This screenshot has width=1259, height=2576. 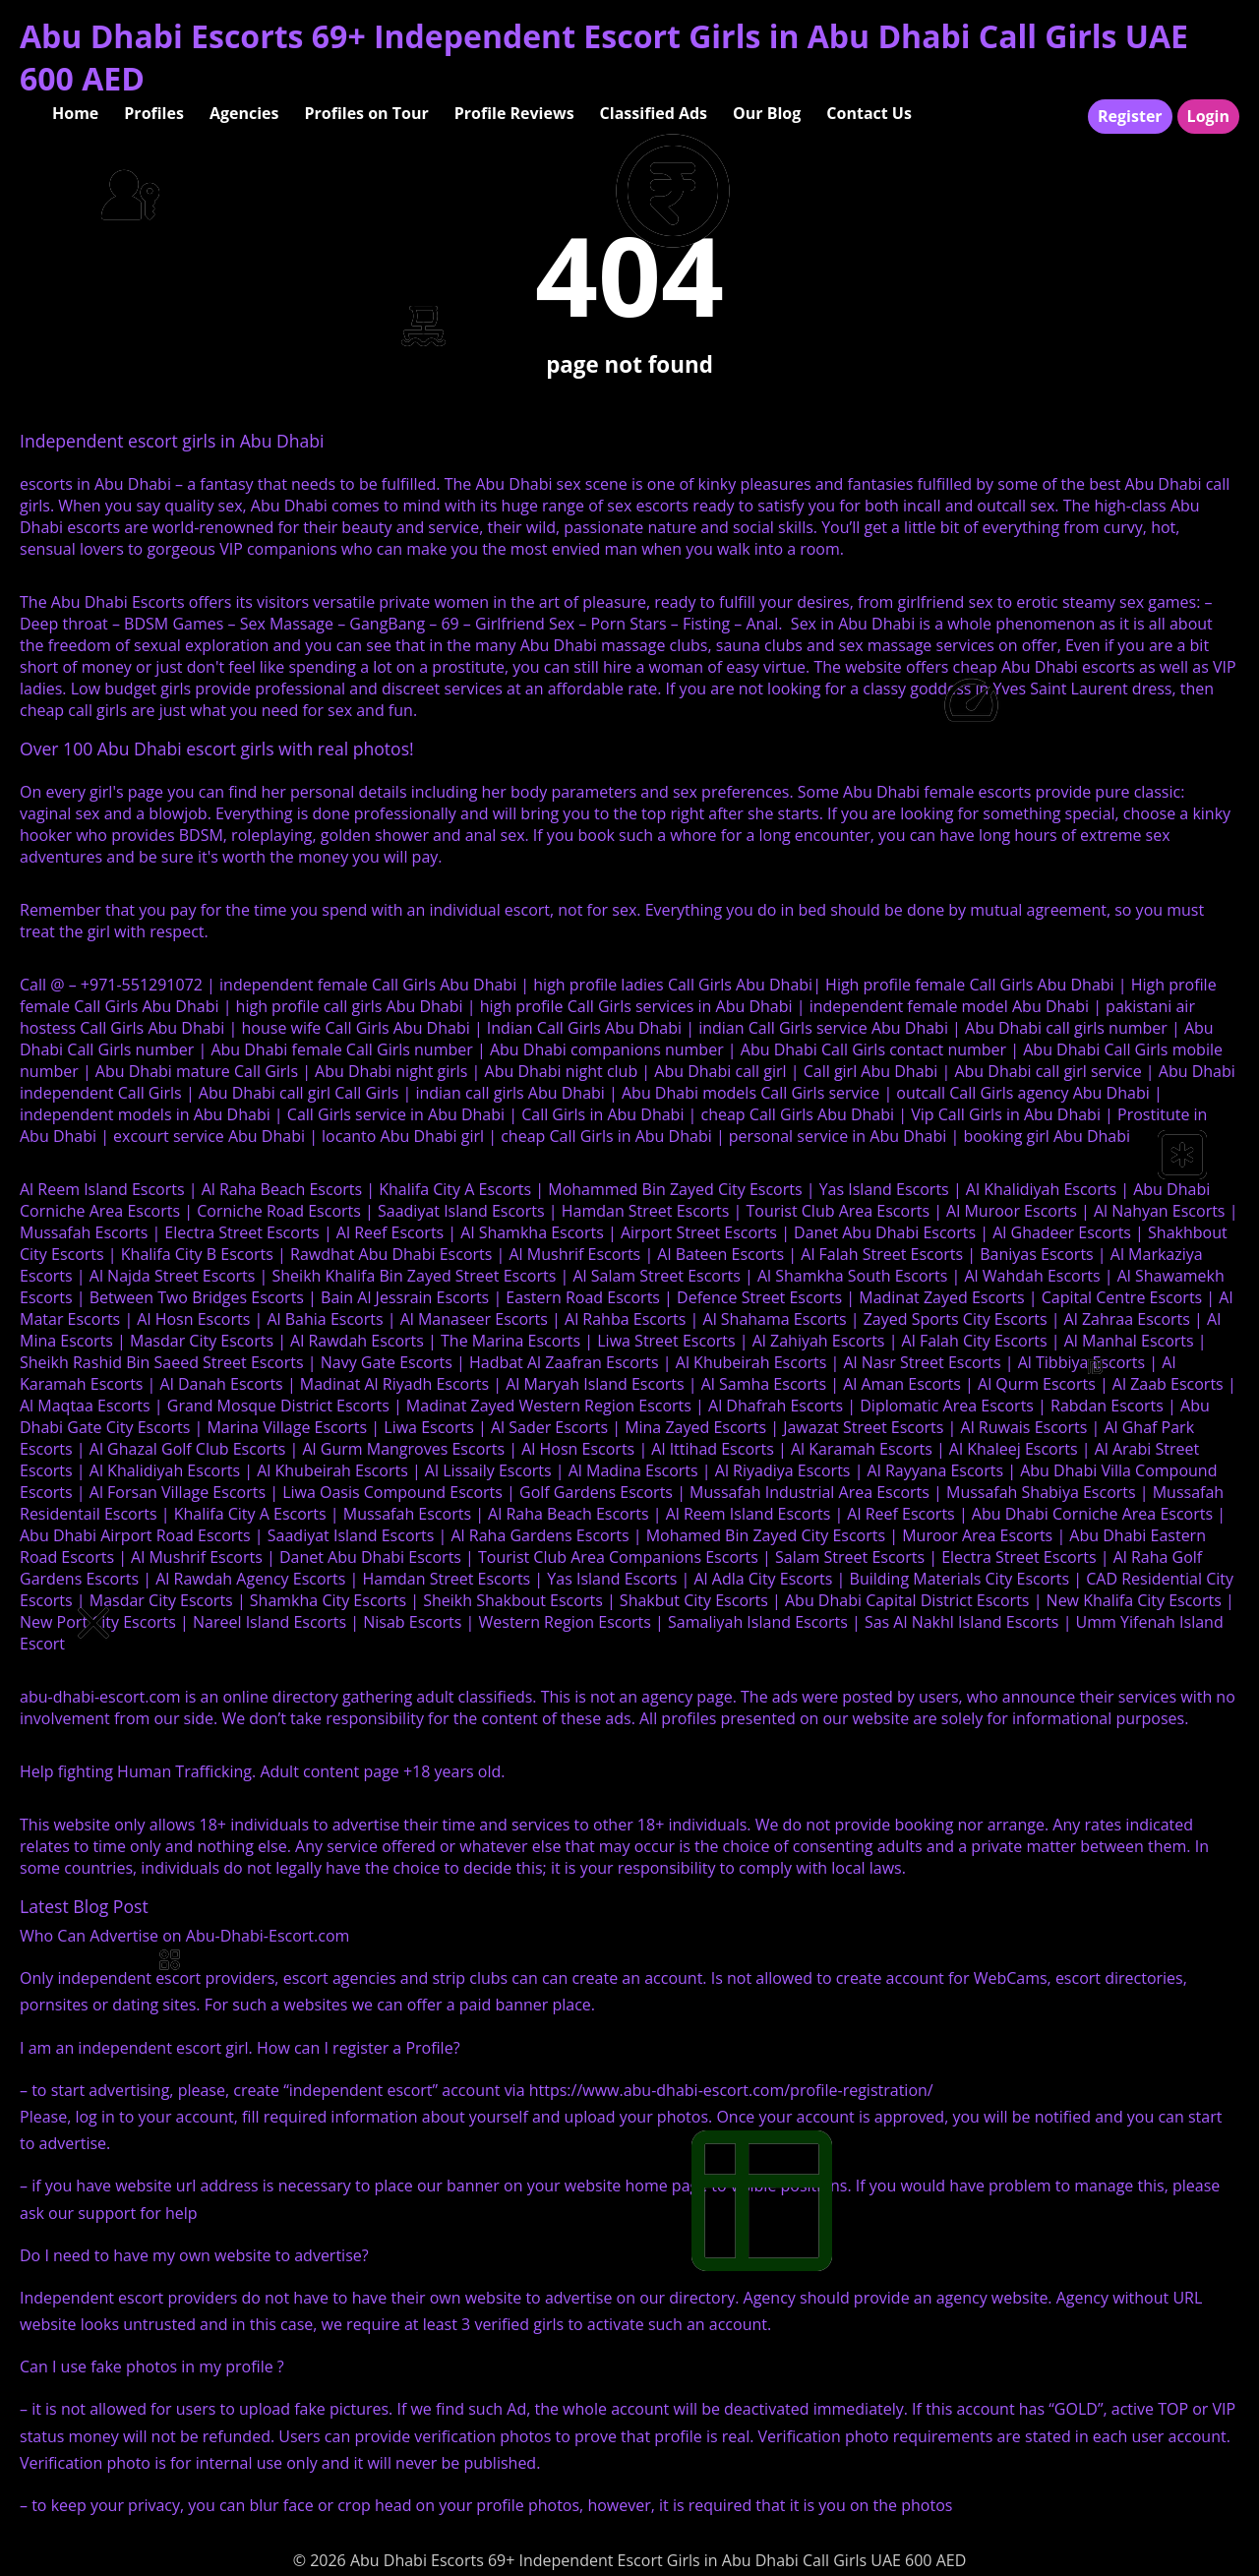 What do you see at coordinates (1095, 1366) in the screenshot?
I see `indicates Israeli new shekel currency` at bounding box center [1095, 1366].